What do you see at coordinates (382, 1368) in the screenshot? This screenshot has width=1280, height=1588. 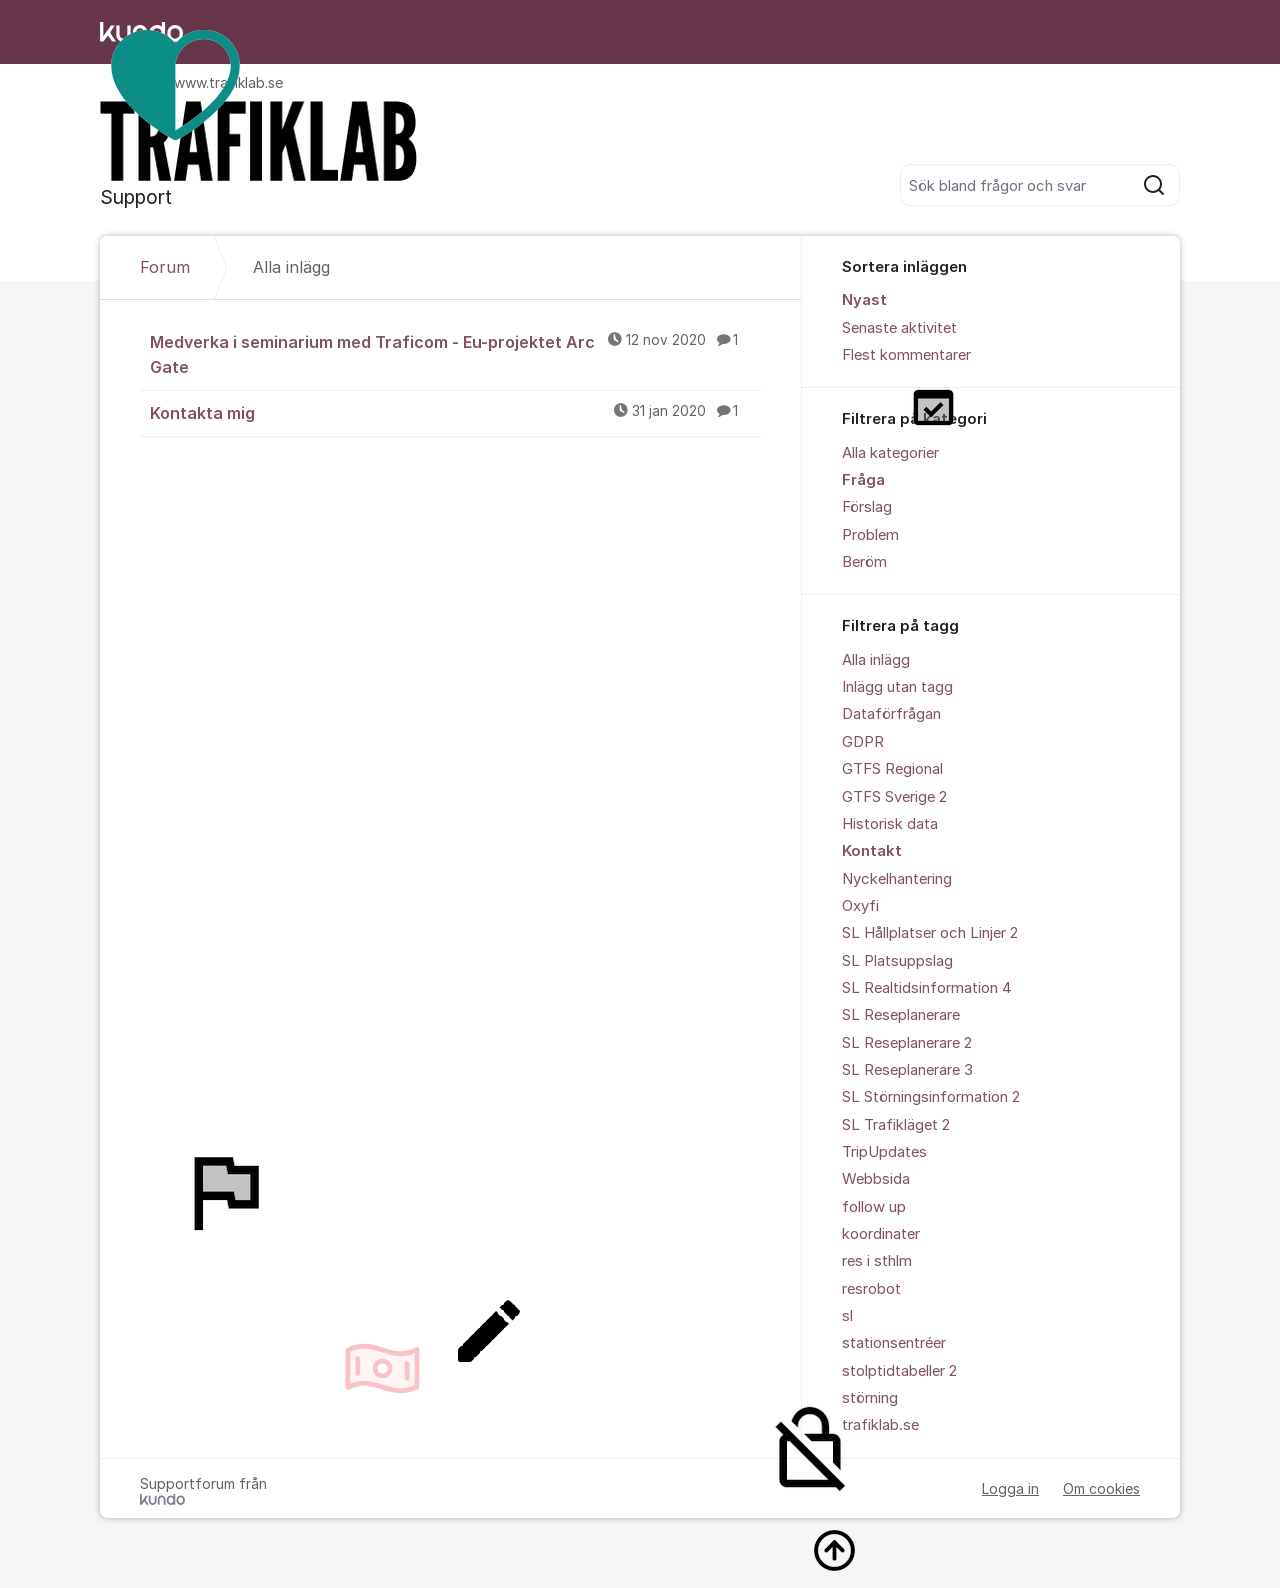 I see `view payment or transaction details` at bounding box center [382, 1368].